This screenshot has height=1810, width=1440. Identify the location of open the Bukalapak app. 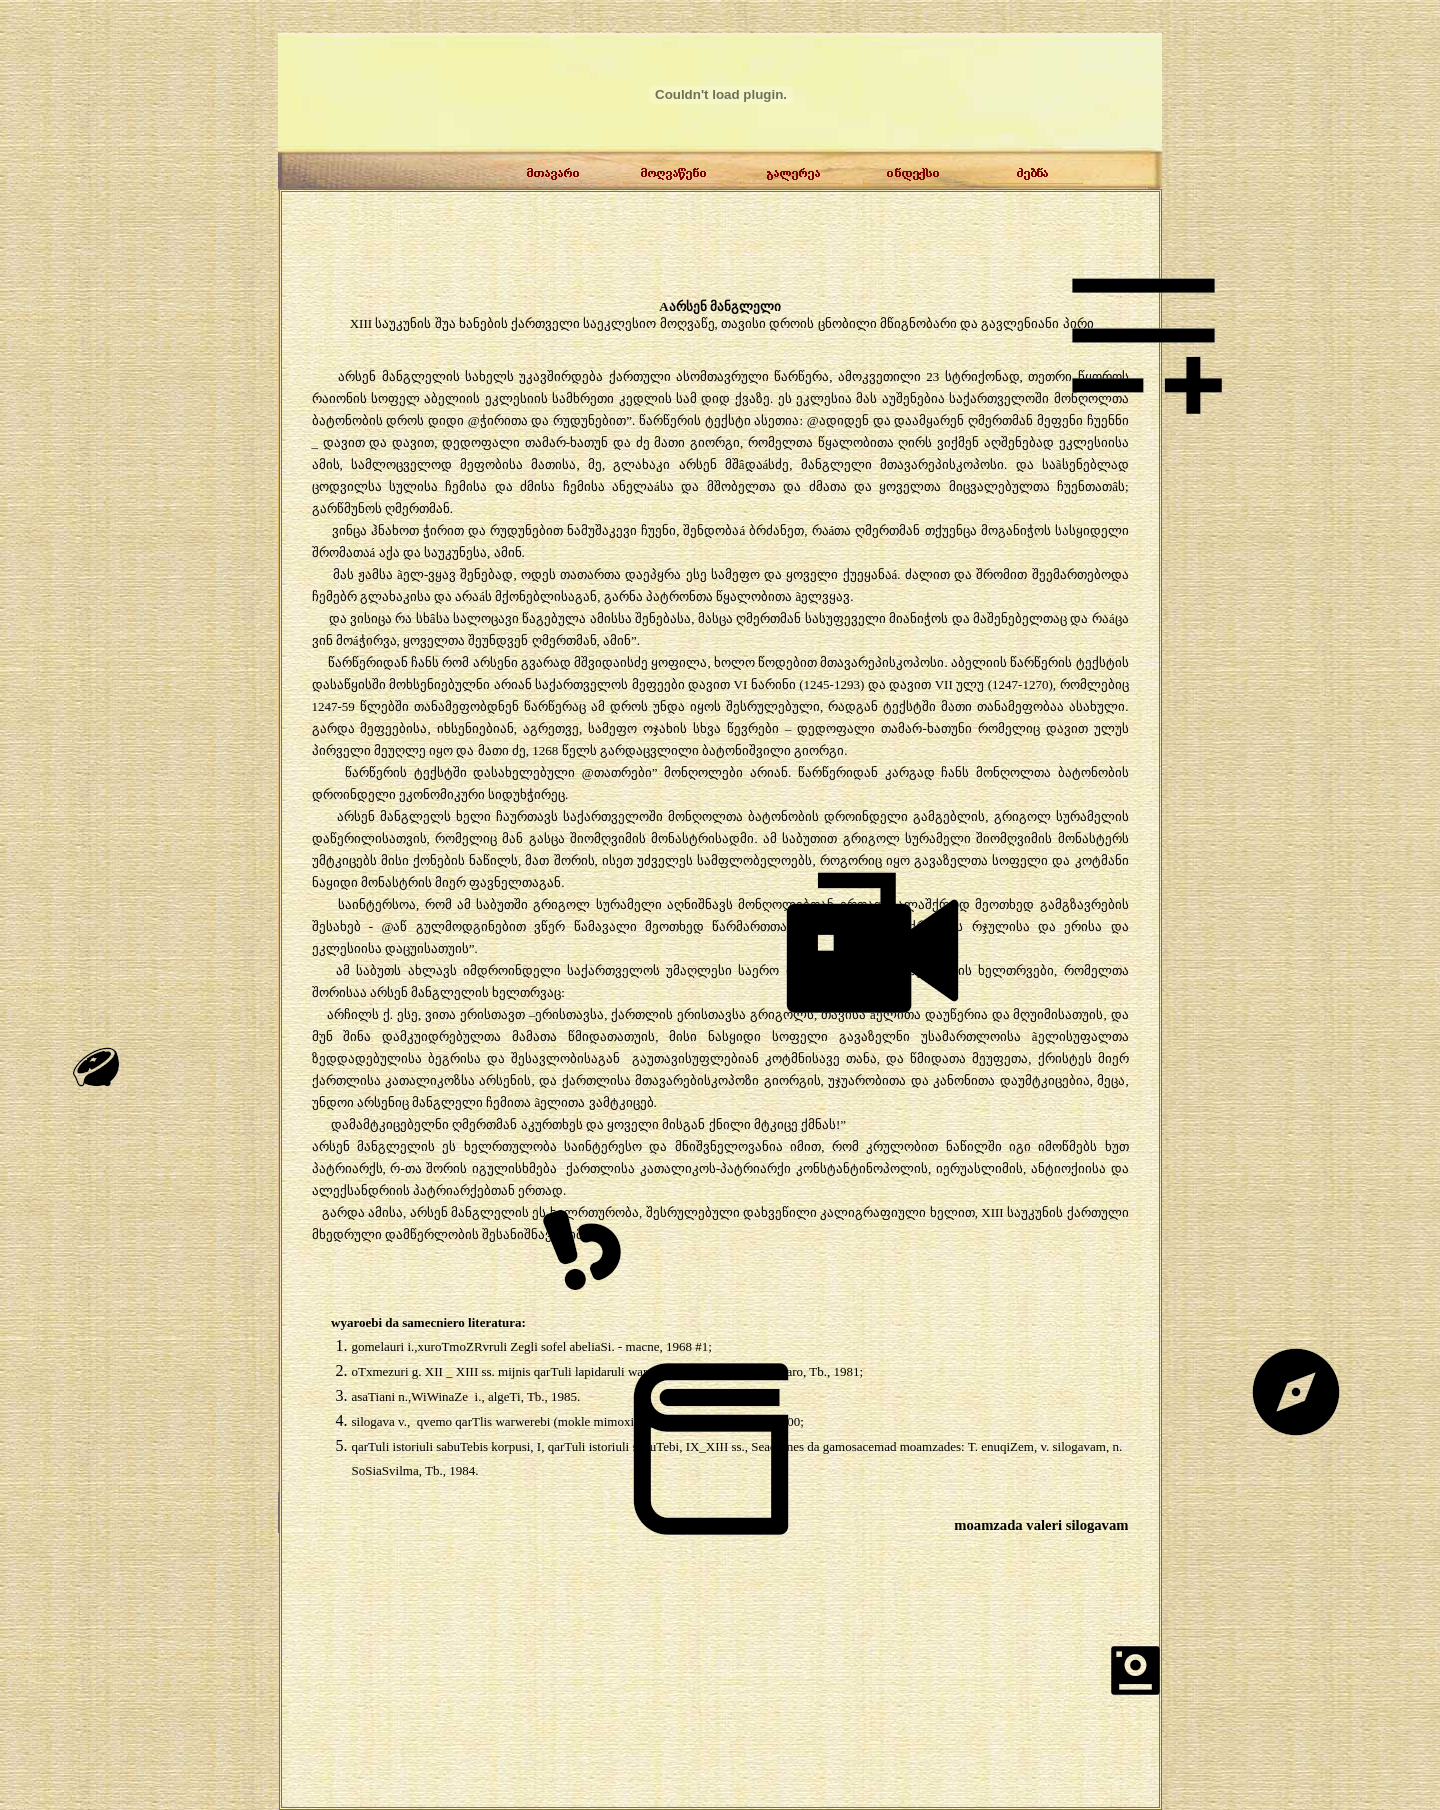
(582, 1250).